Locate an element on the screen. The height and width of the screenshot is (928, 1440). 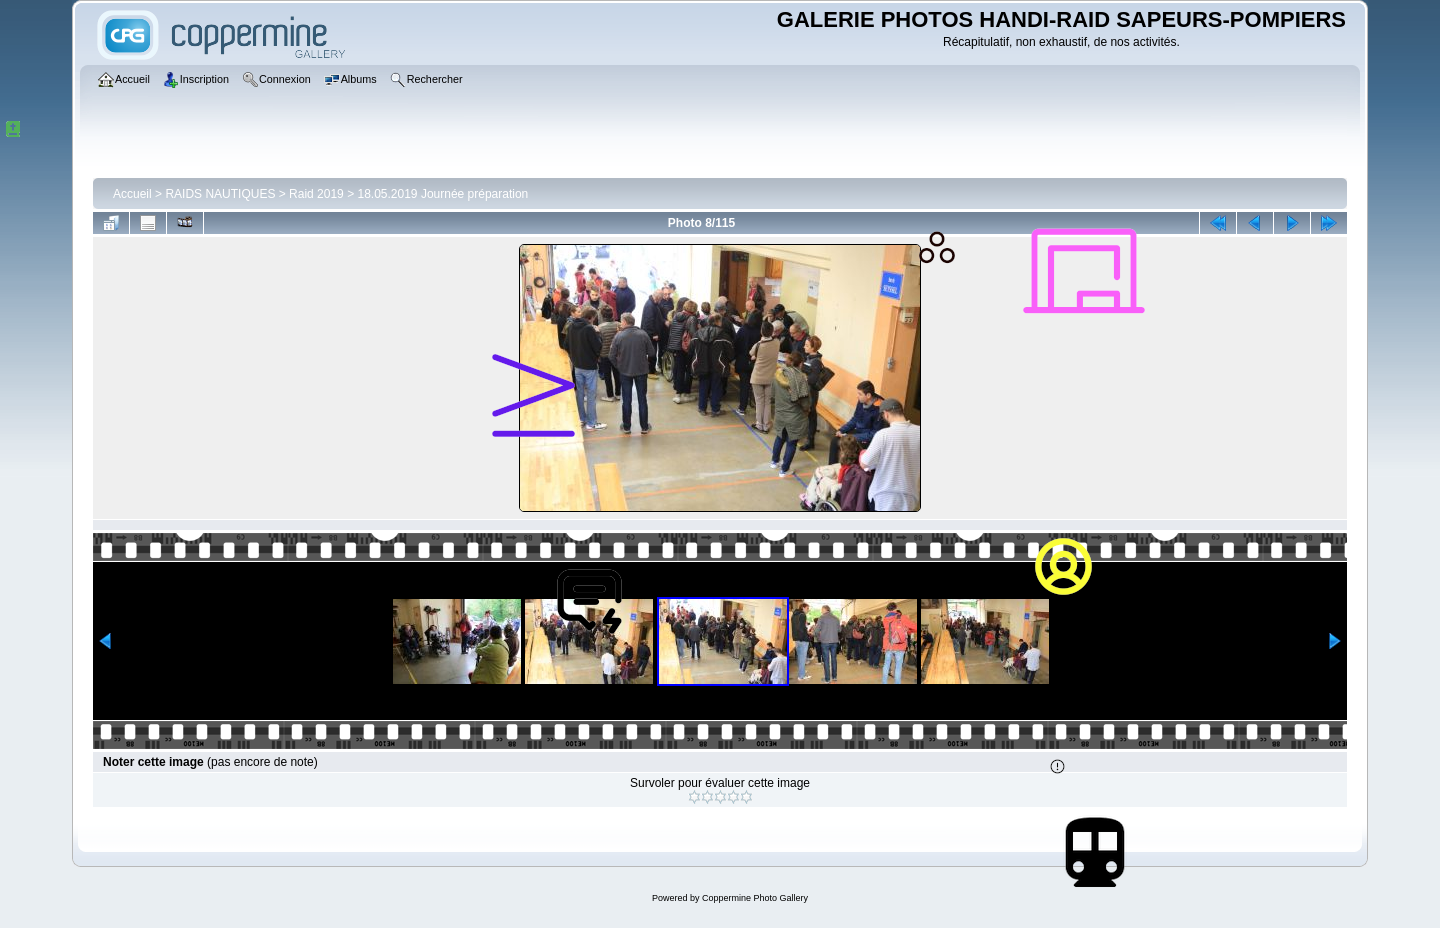
indicates a warning or caution state is located at coordinates (1057, 766).